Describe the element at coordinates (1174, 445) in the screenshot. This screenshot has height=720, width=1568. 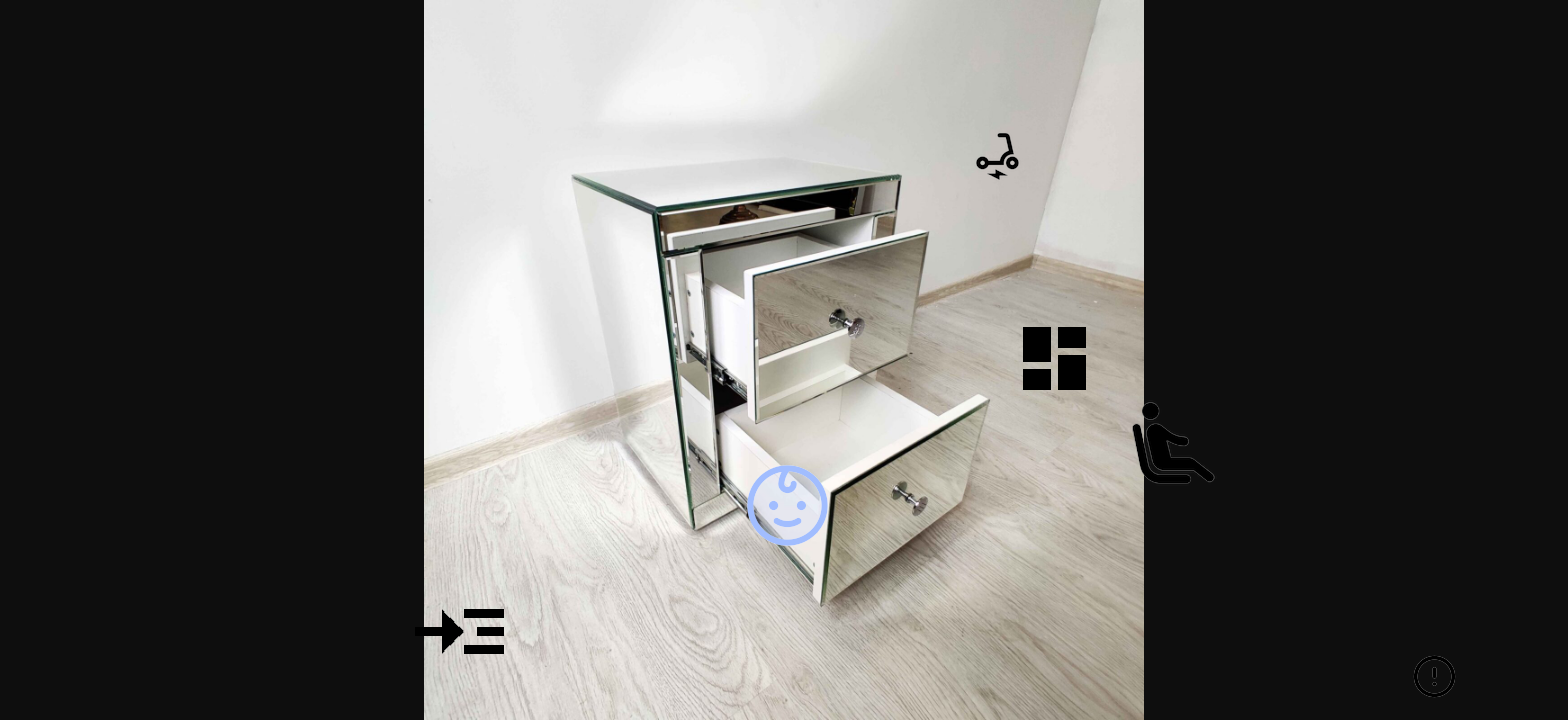
I see `select extra legroom or recline seating` at that location.